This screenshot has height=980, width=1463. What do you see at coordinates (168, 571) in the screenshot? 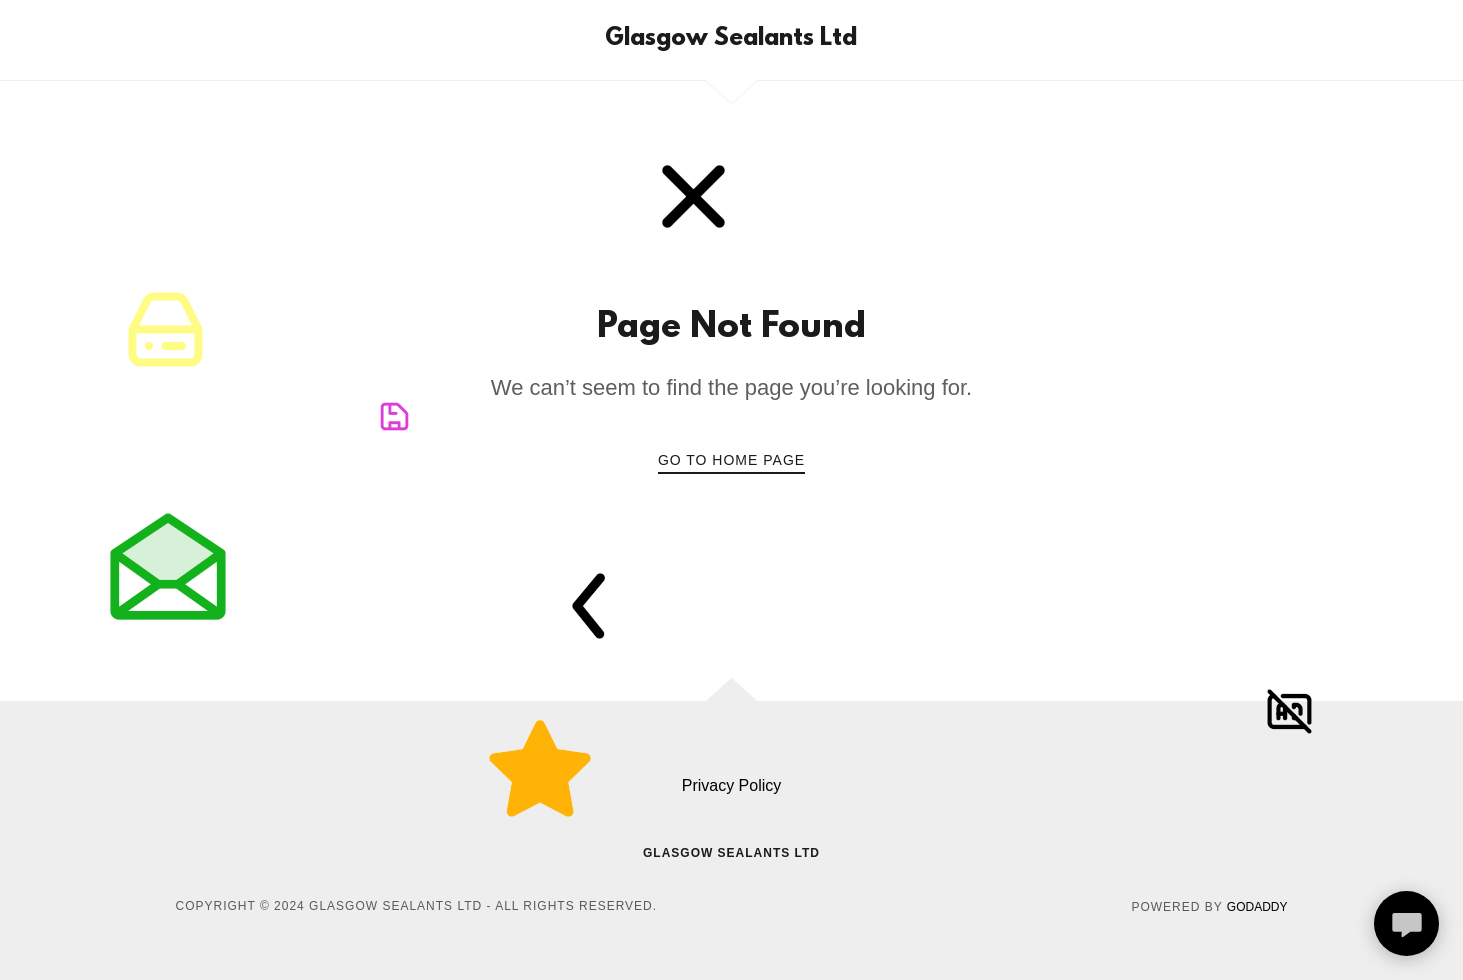
I see `view an opened or read email` at bounding box center [168, 571].